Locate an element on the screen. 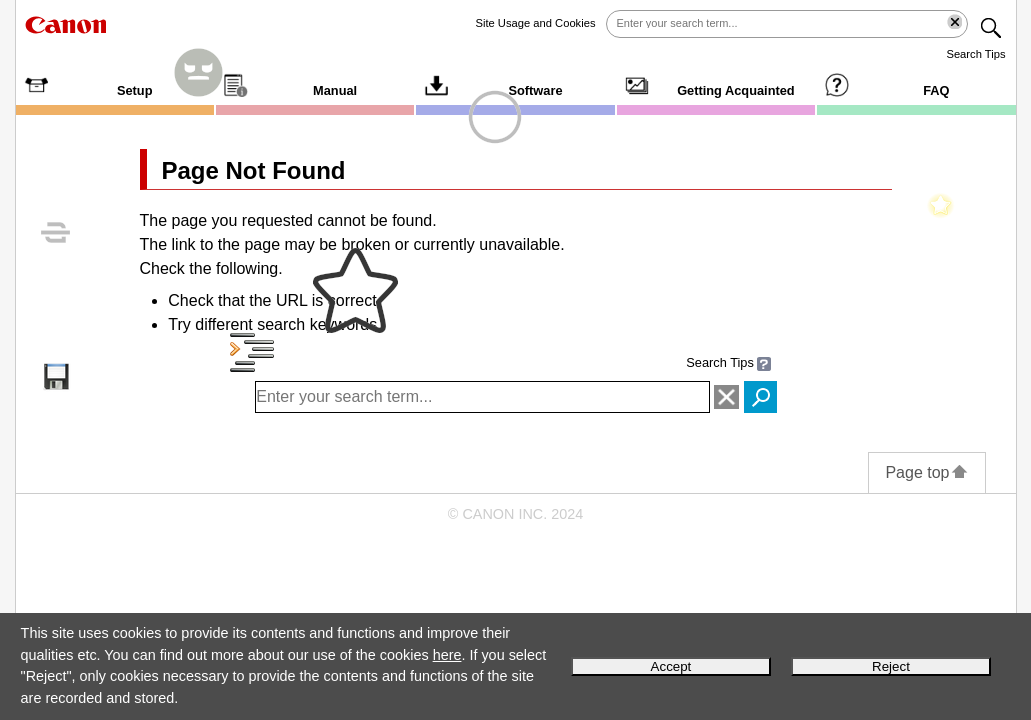  apply strikethrough formatting to selected text is located at coordinates (55, 232).